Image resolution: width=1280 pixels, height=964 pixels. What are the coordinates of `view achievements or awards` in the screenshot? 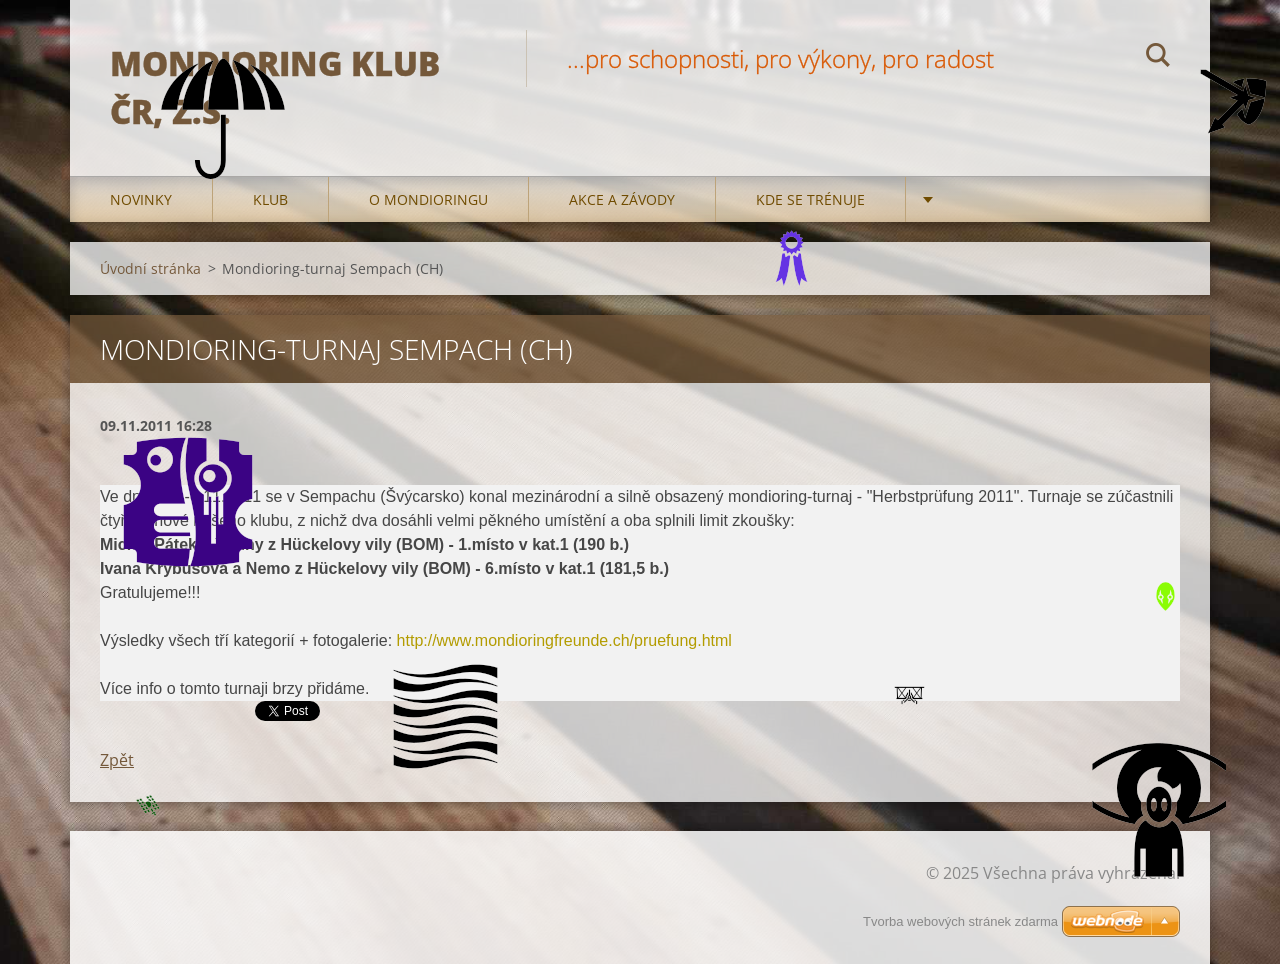 It's located at (791, 257).